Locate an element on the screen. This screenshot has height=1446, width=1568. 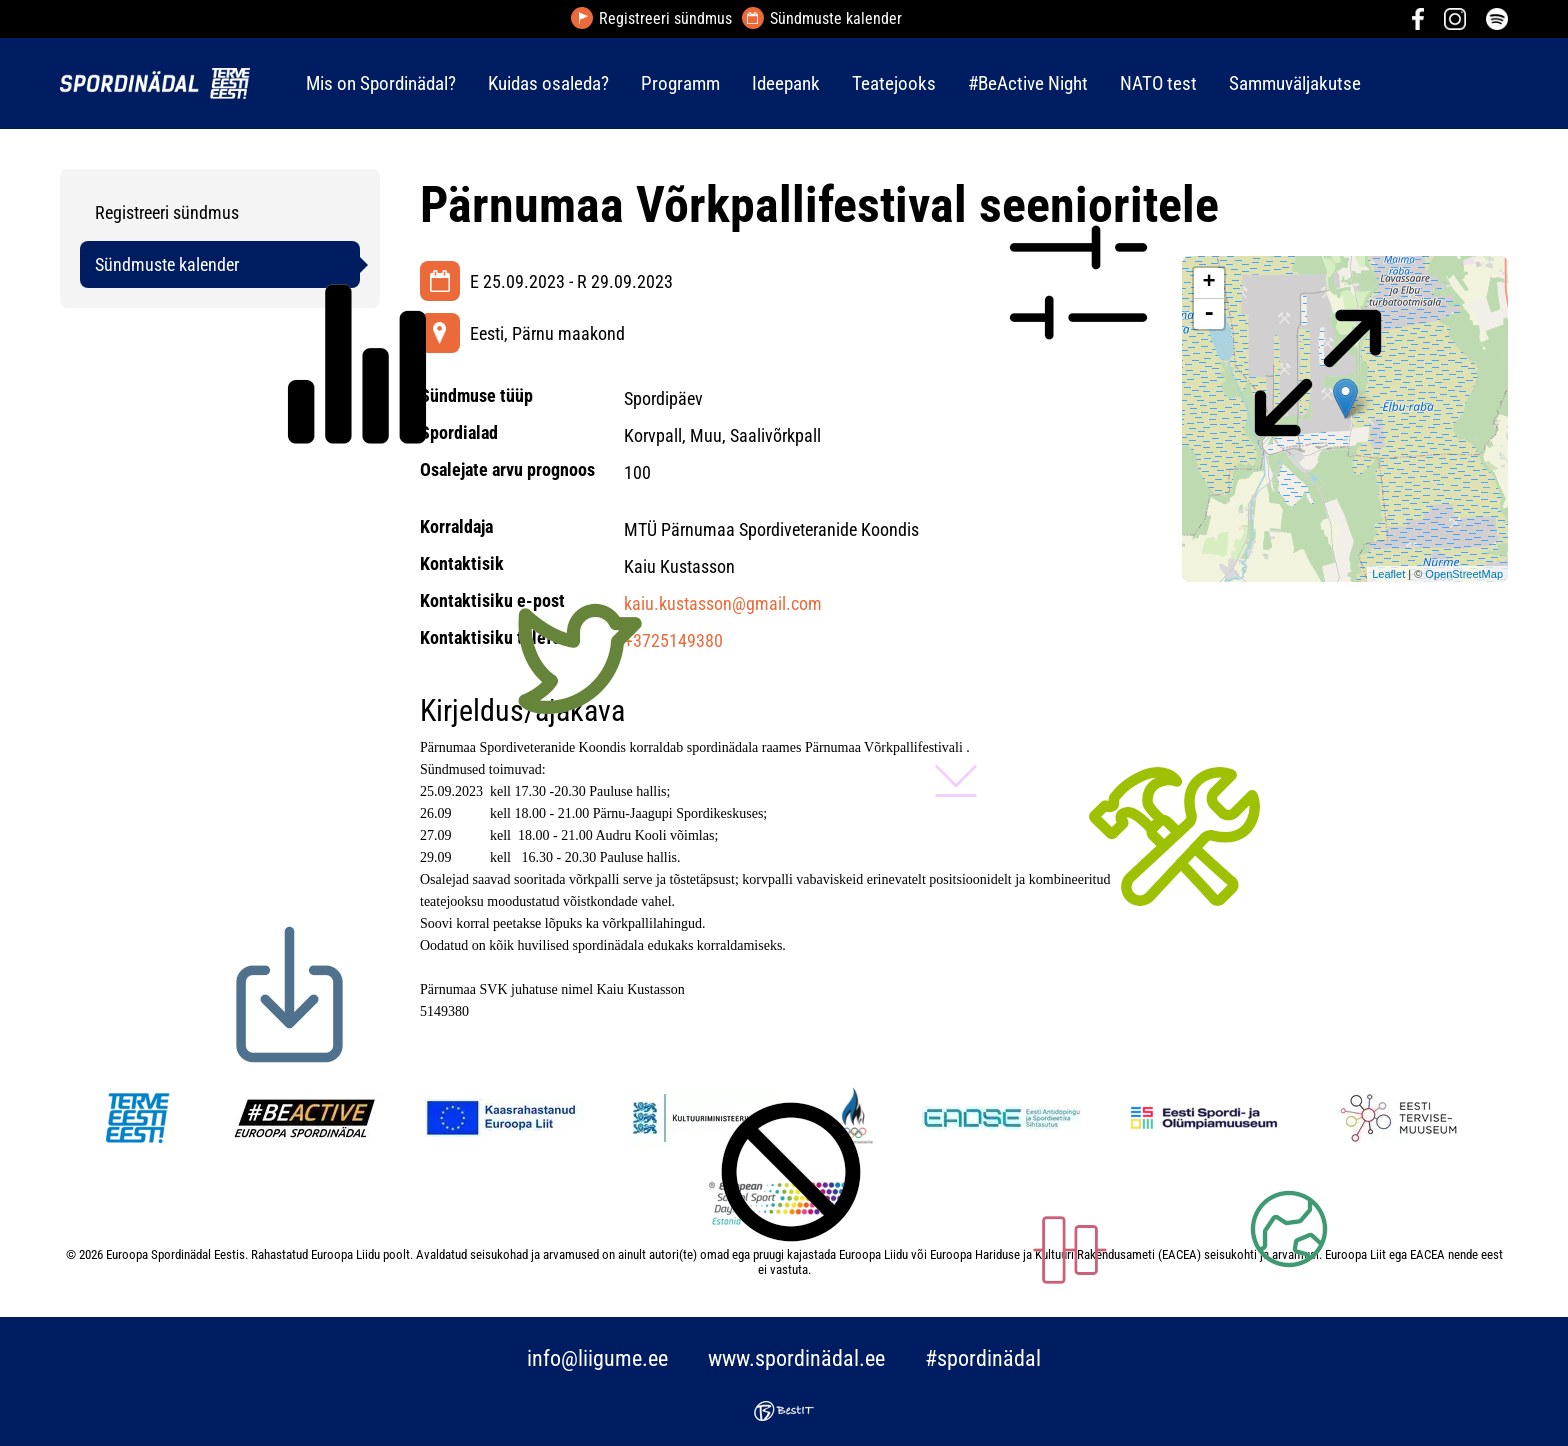
expand to fullscreen mode is located at coordinates (1318, 373).